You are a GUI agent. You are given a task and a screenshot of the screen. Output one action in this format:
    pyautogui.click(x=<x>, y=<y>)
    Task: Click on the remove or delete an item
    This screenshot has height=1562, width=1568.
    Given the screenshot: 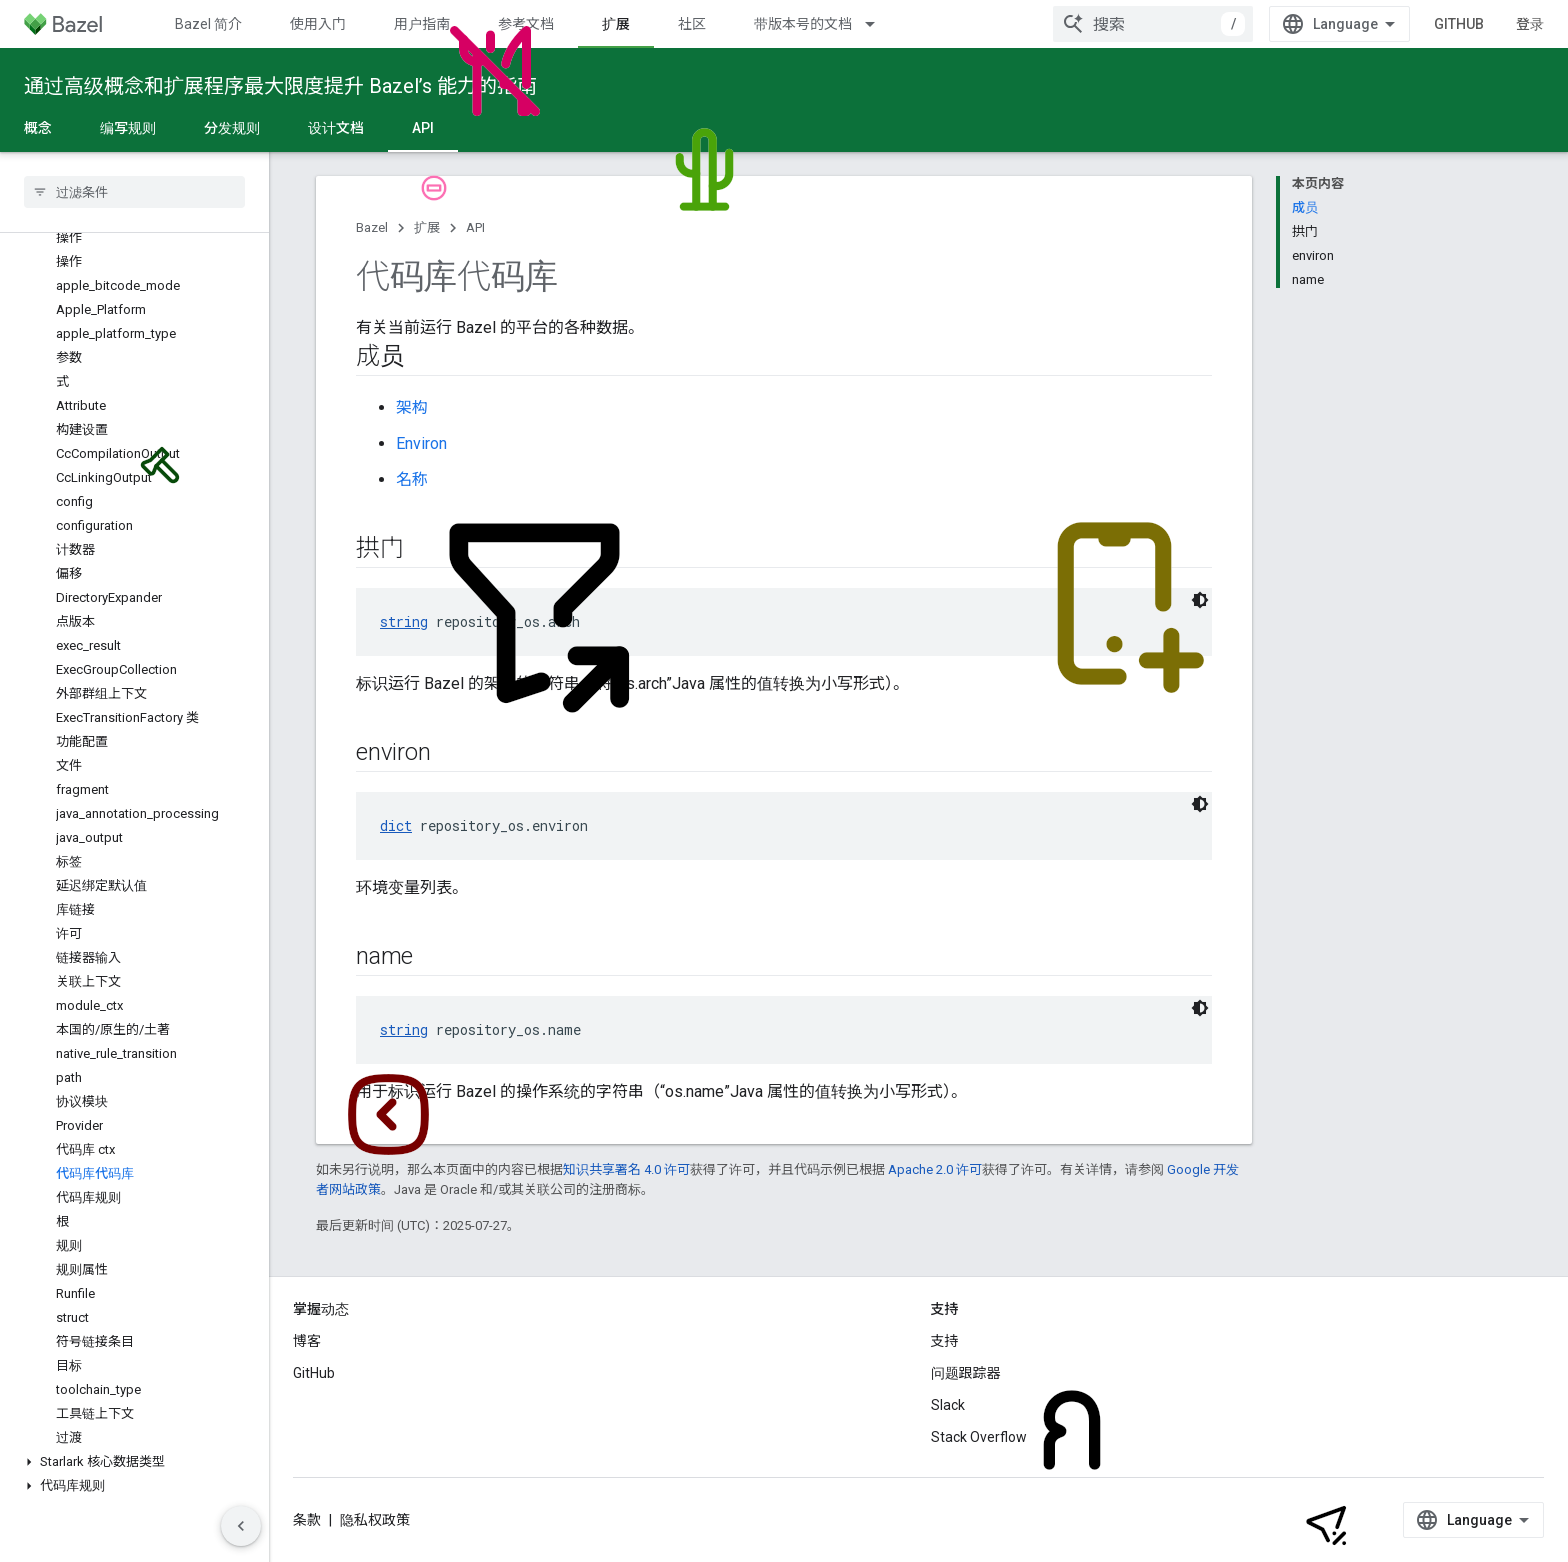 What is the action you would take?
    pyautogui.click(x=434, y=188)
    